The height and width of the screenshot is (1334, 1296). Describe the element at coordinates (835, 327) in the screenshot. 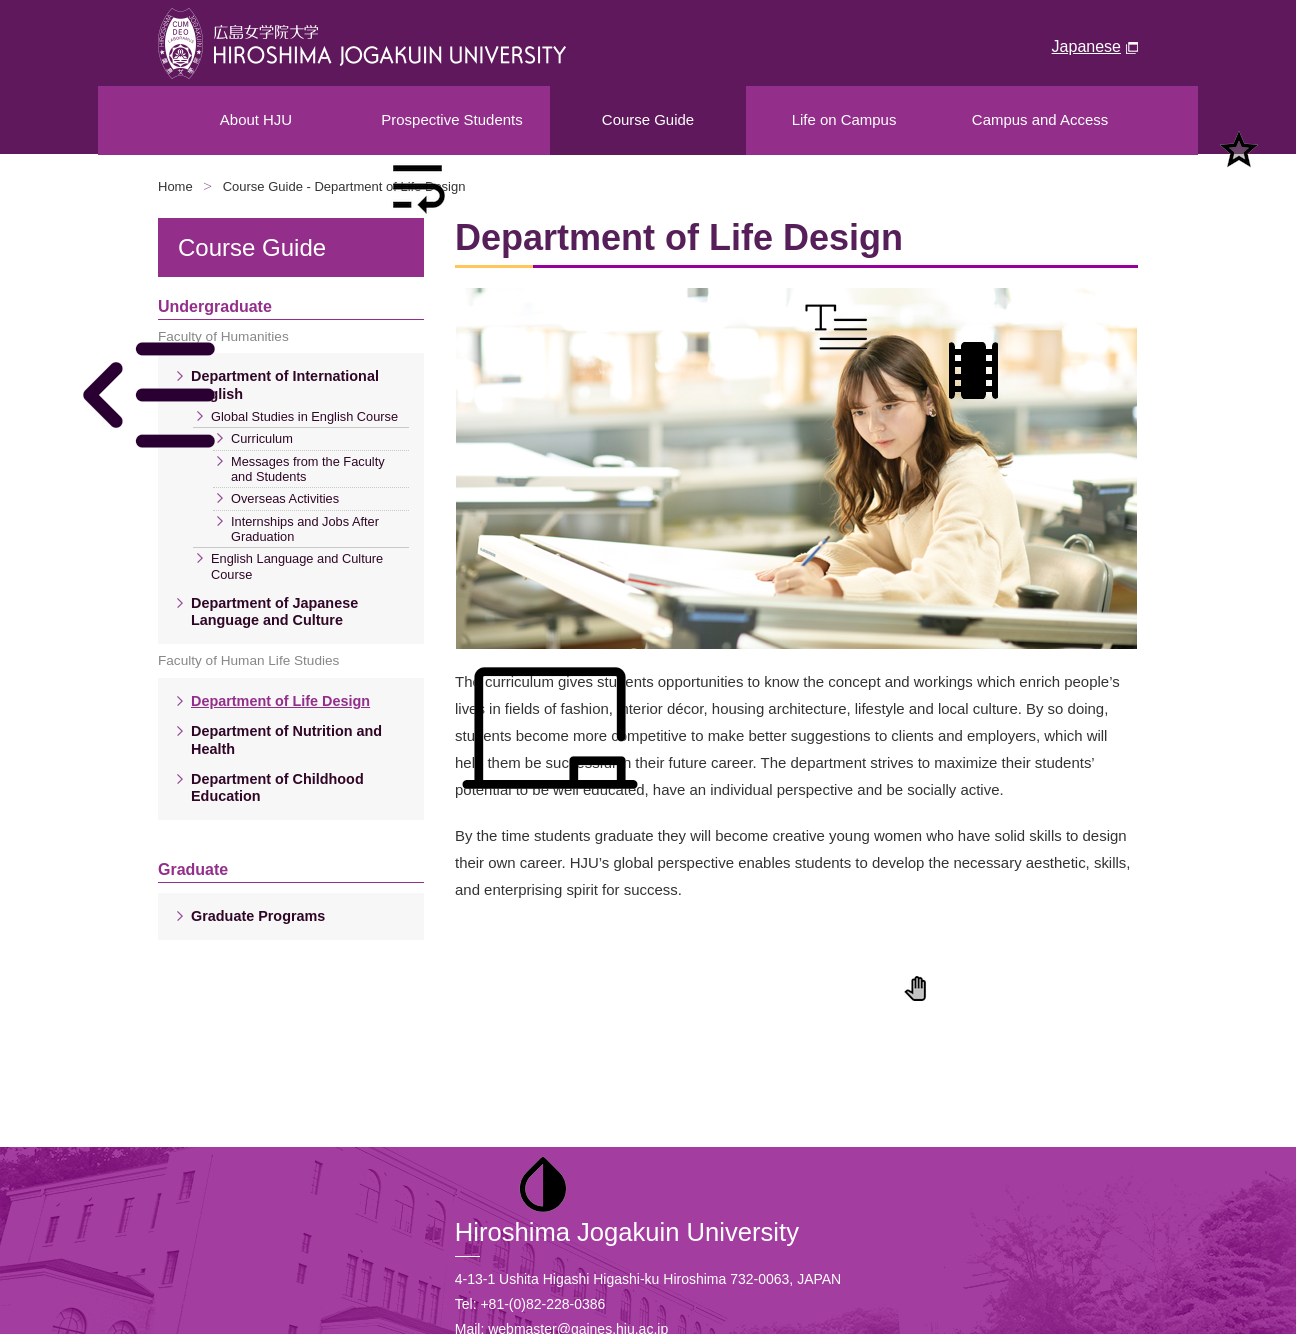

I see `read new york times article` at that location.